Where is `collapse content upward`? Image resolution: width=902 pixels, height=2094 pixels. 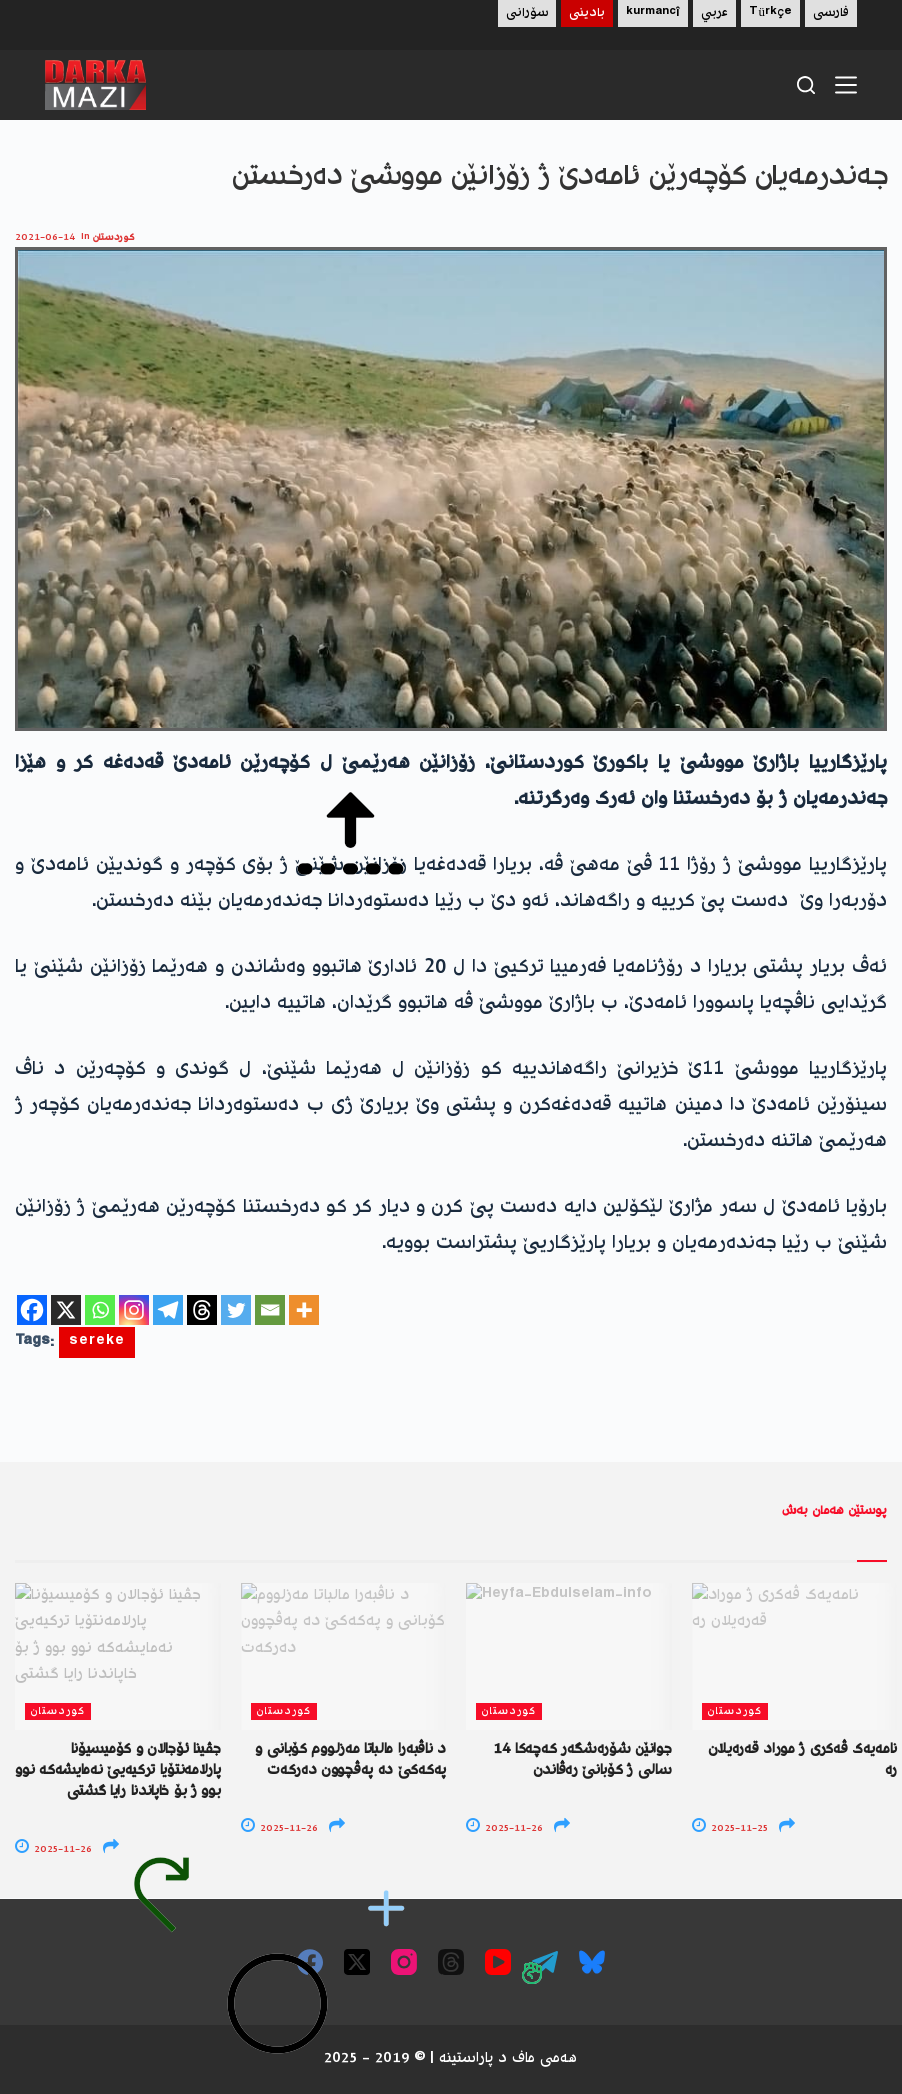 collapse content upward is located at coordinates (350, 840).